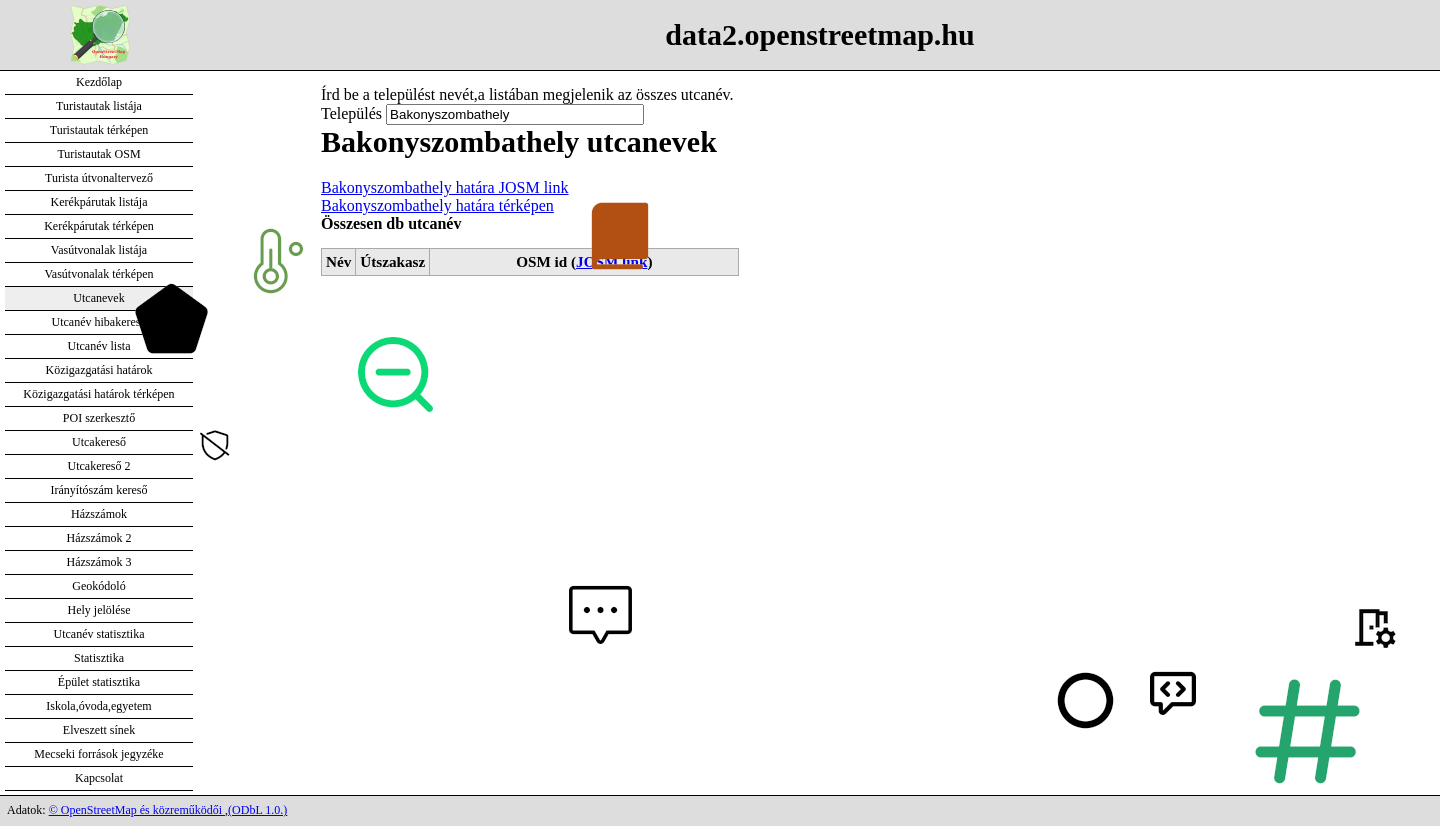 The width and height of the screenshot is (1440, 826). What do you see at coordinates (1307, 731) in the screenshot?
I see `view or browse hashtags` at bounding box center [1307, 731].